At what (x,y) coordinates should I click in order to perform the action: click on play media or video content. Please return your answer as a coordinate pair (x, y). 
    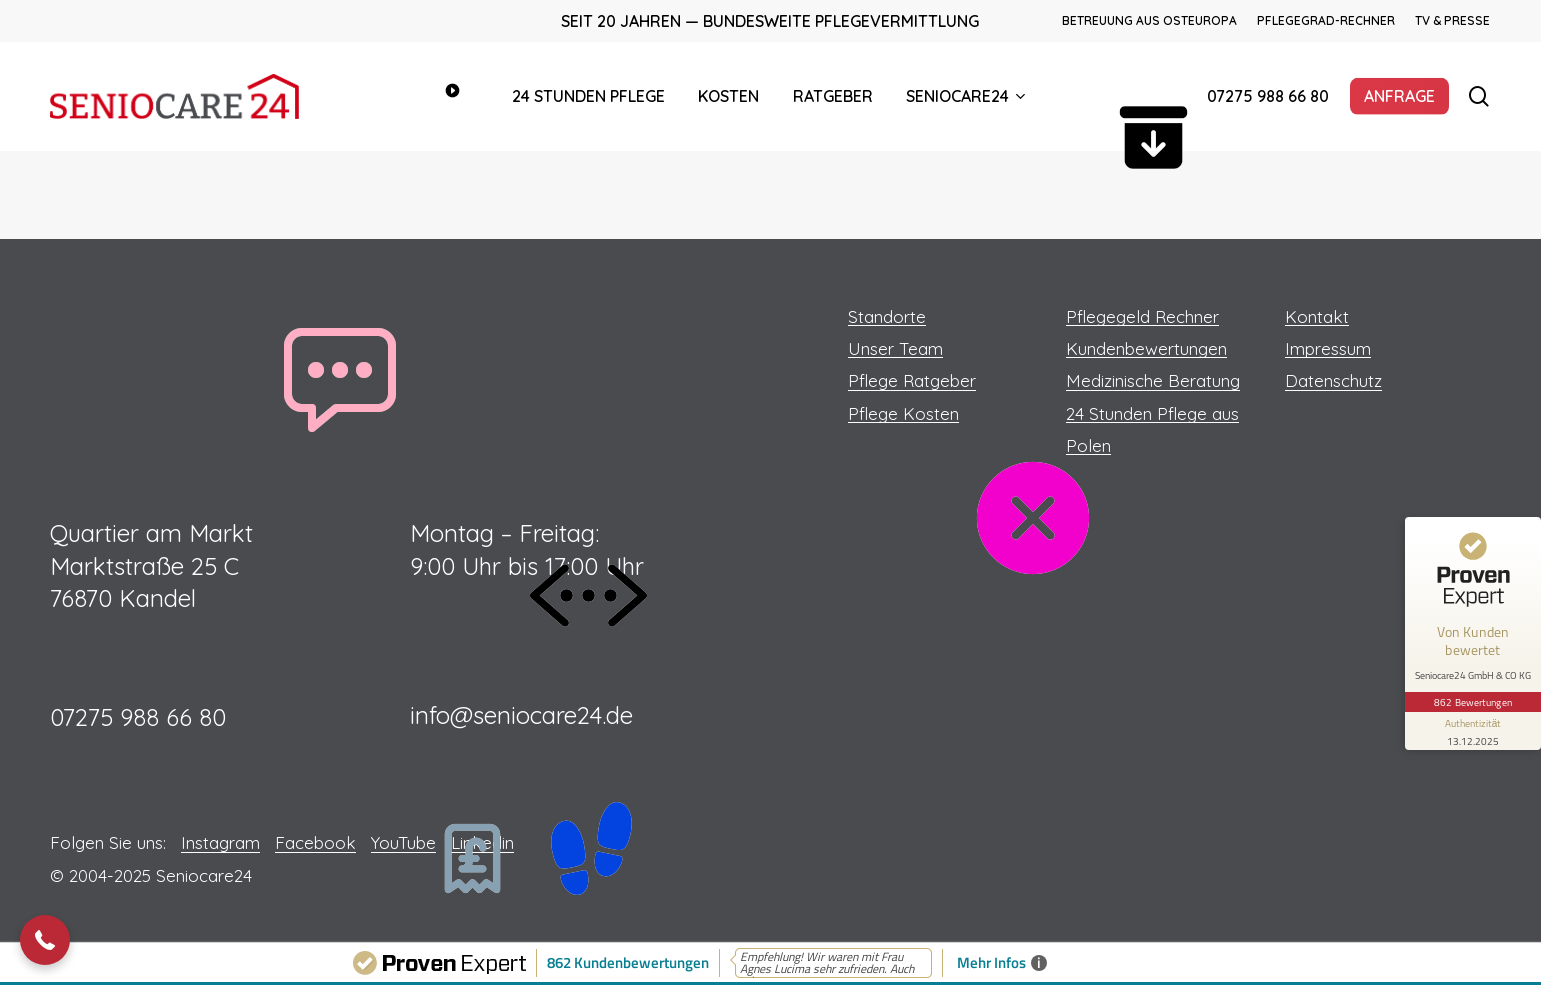
    Looking at the image, I should click on (452, 90).